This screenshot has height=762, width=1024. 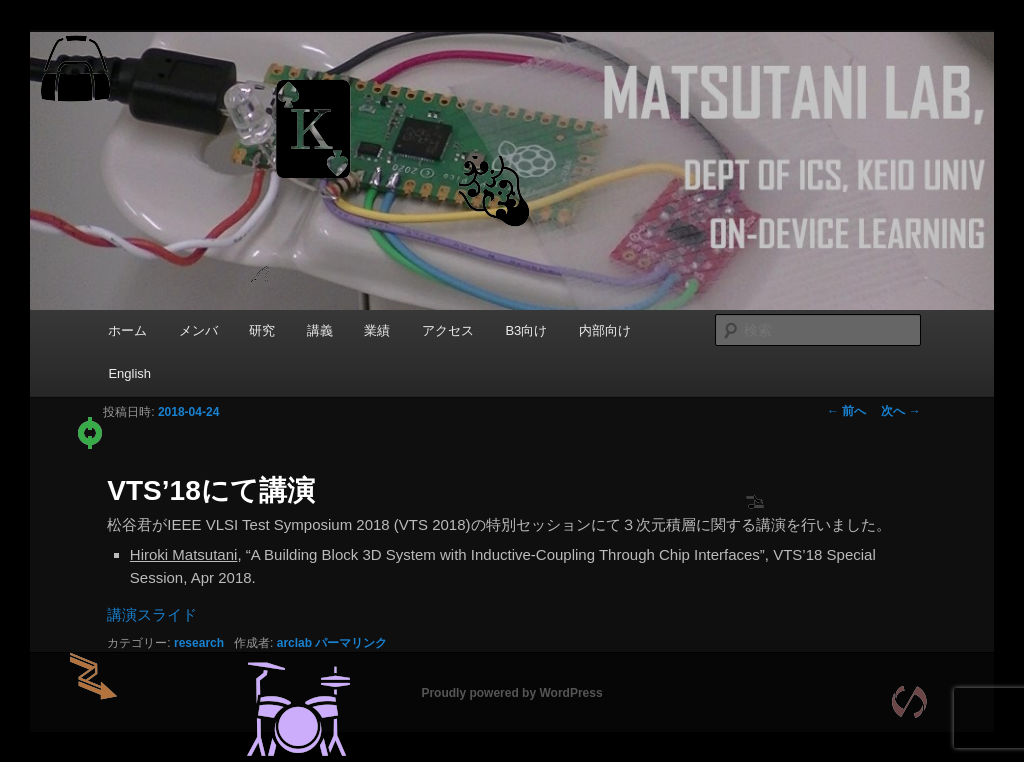 What do you see at coordinates (75, 68) in the screenshot?
I see `access gym or fitness features` at bounding box center [75, 68].